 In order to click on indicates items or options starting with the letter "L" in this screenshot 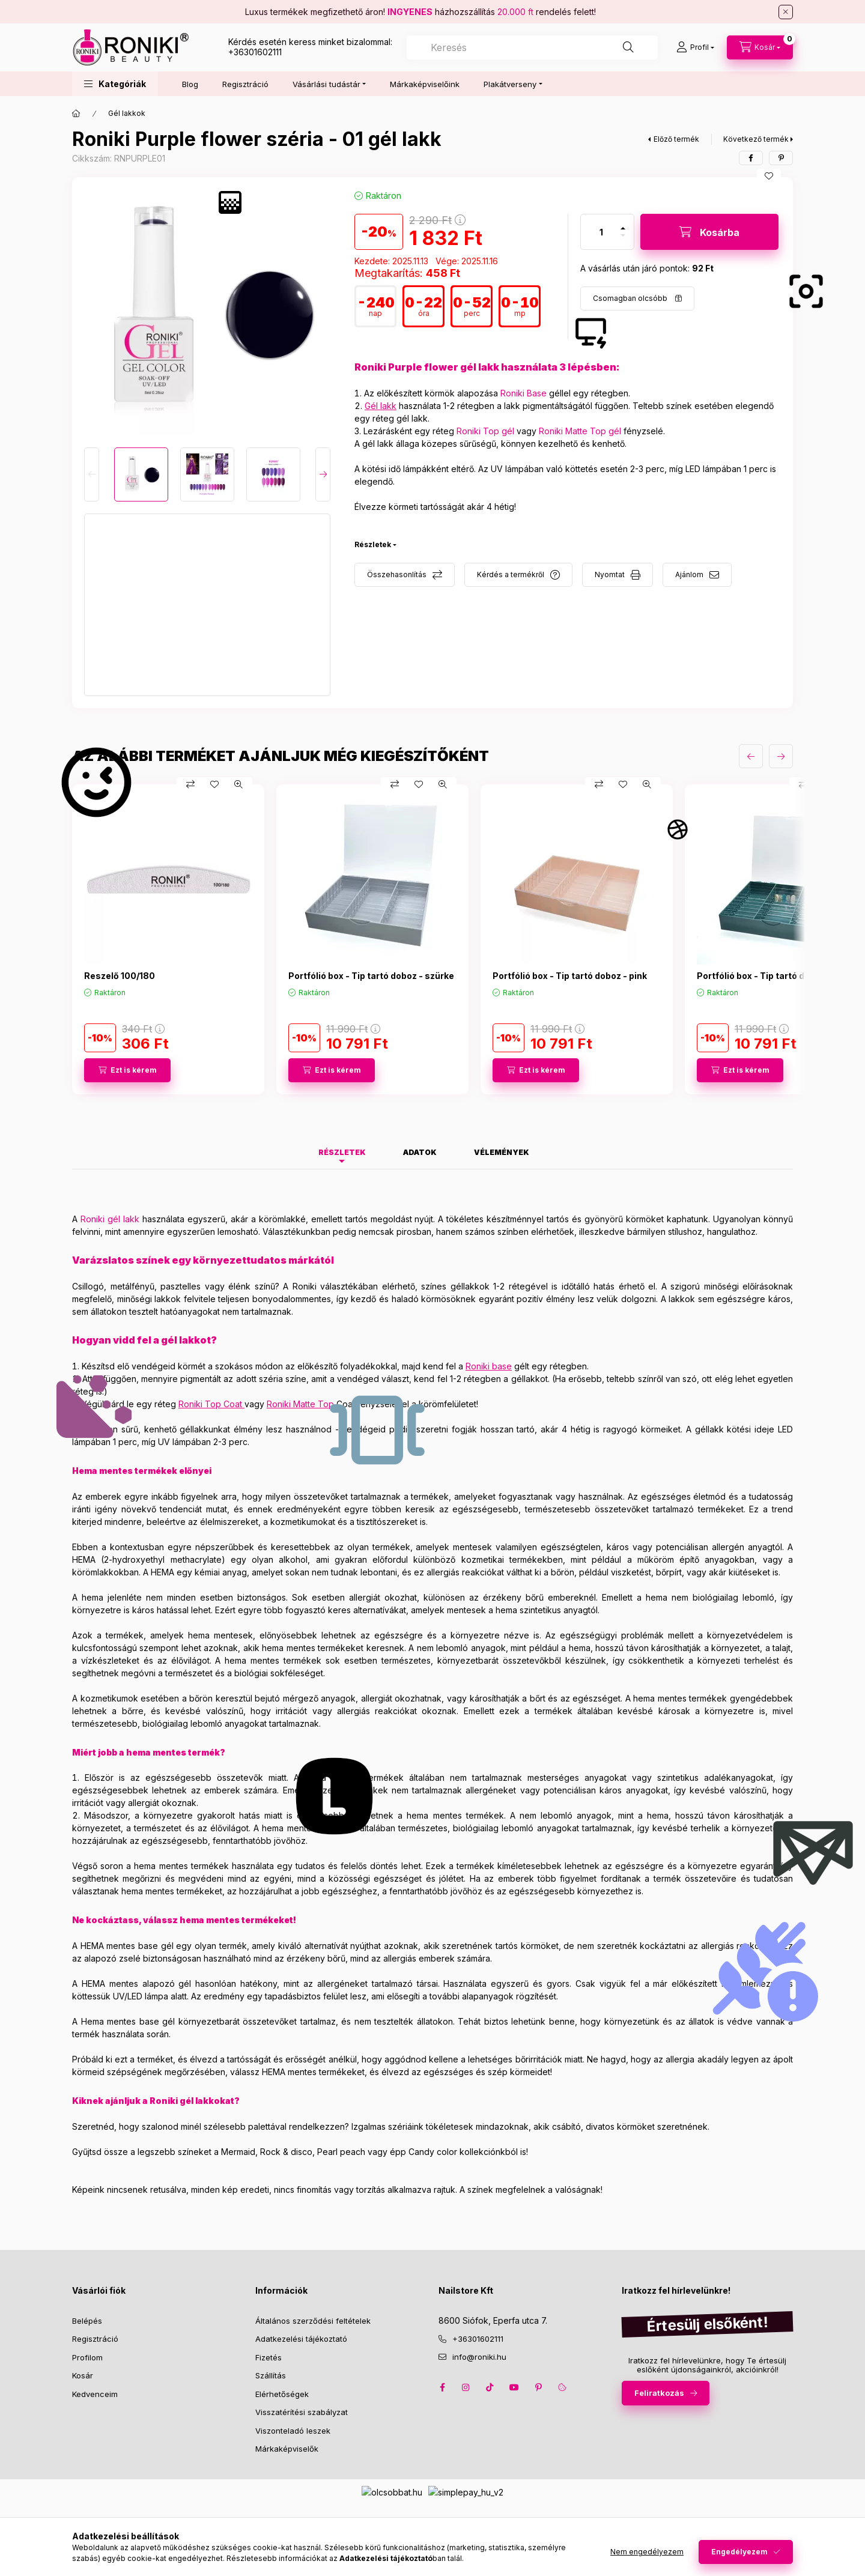, I will do `click(334, 1796)`.